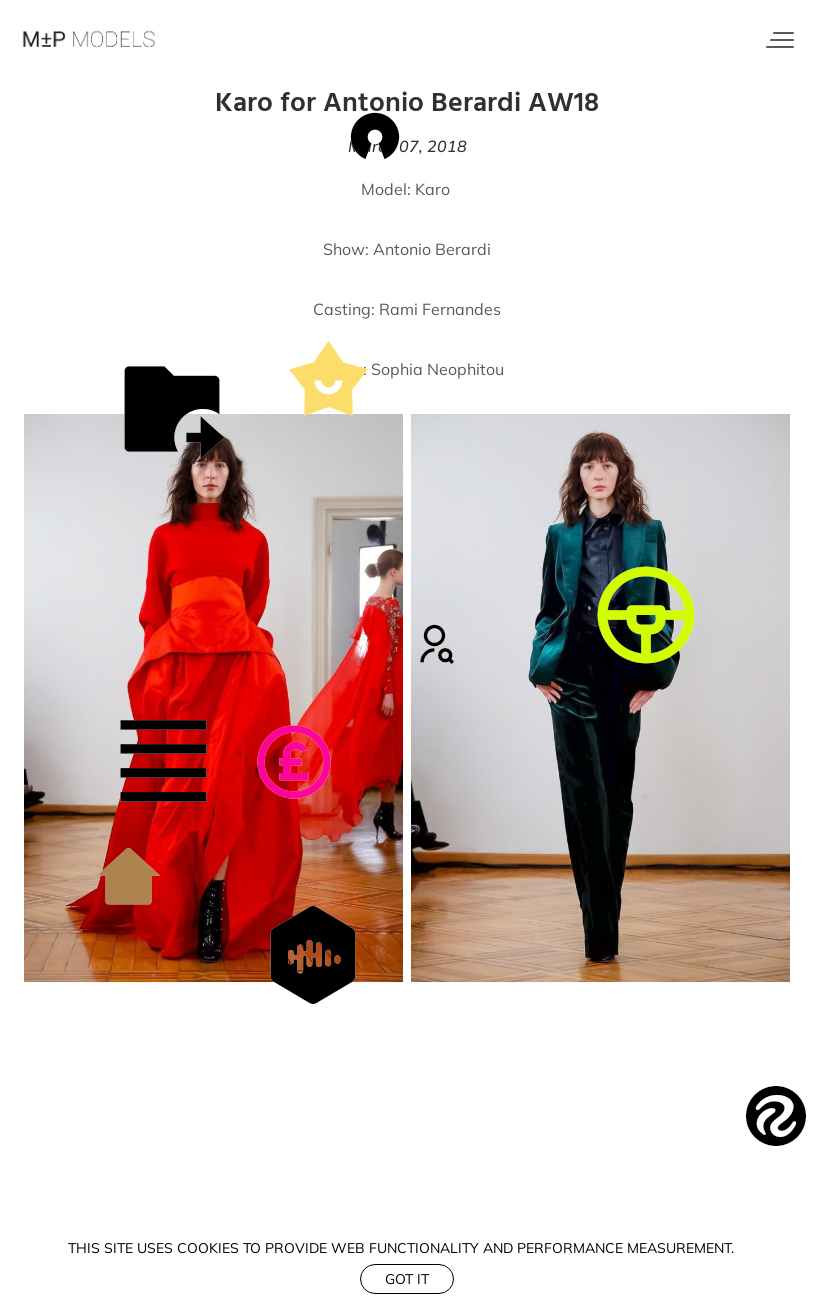  What do you see at coordinates (313, 955) in the screenshot?
I see `open the Castbox podcast app` at bounding box center [313, 955].